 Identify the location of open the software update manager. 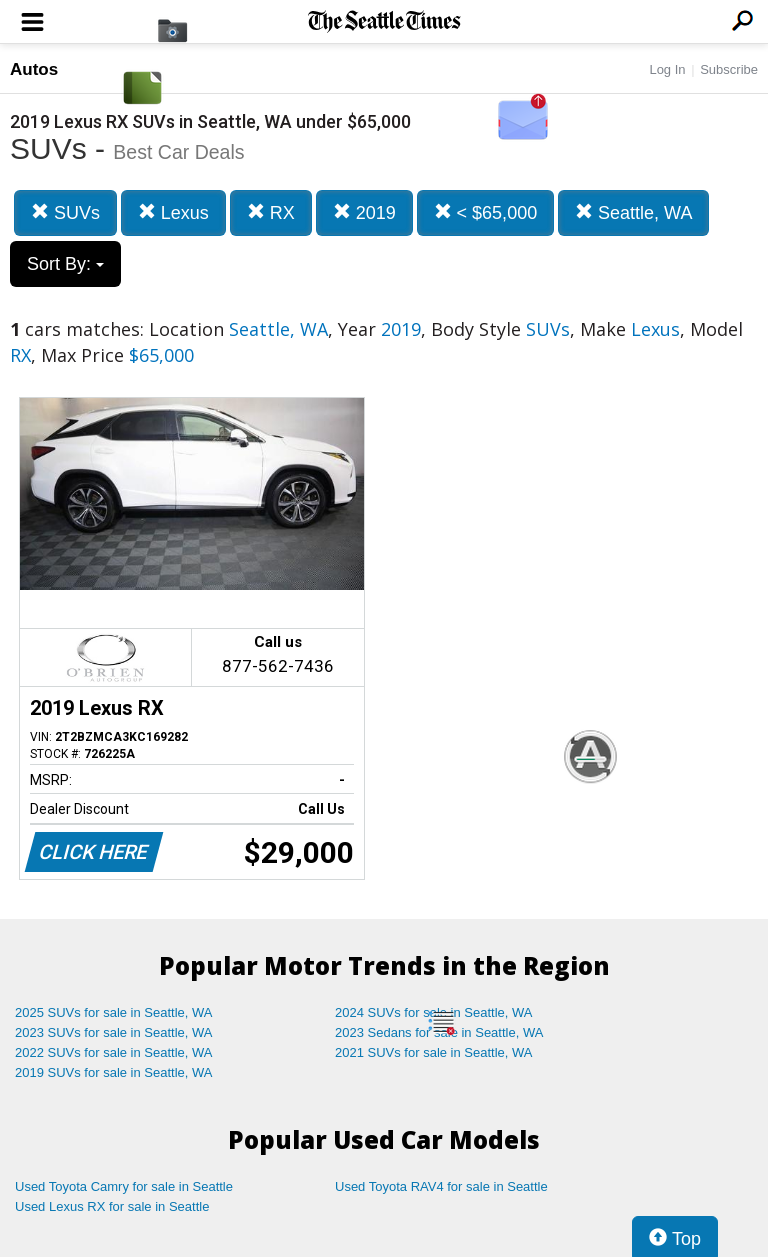
(590, 756).